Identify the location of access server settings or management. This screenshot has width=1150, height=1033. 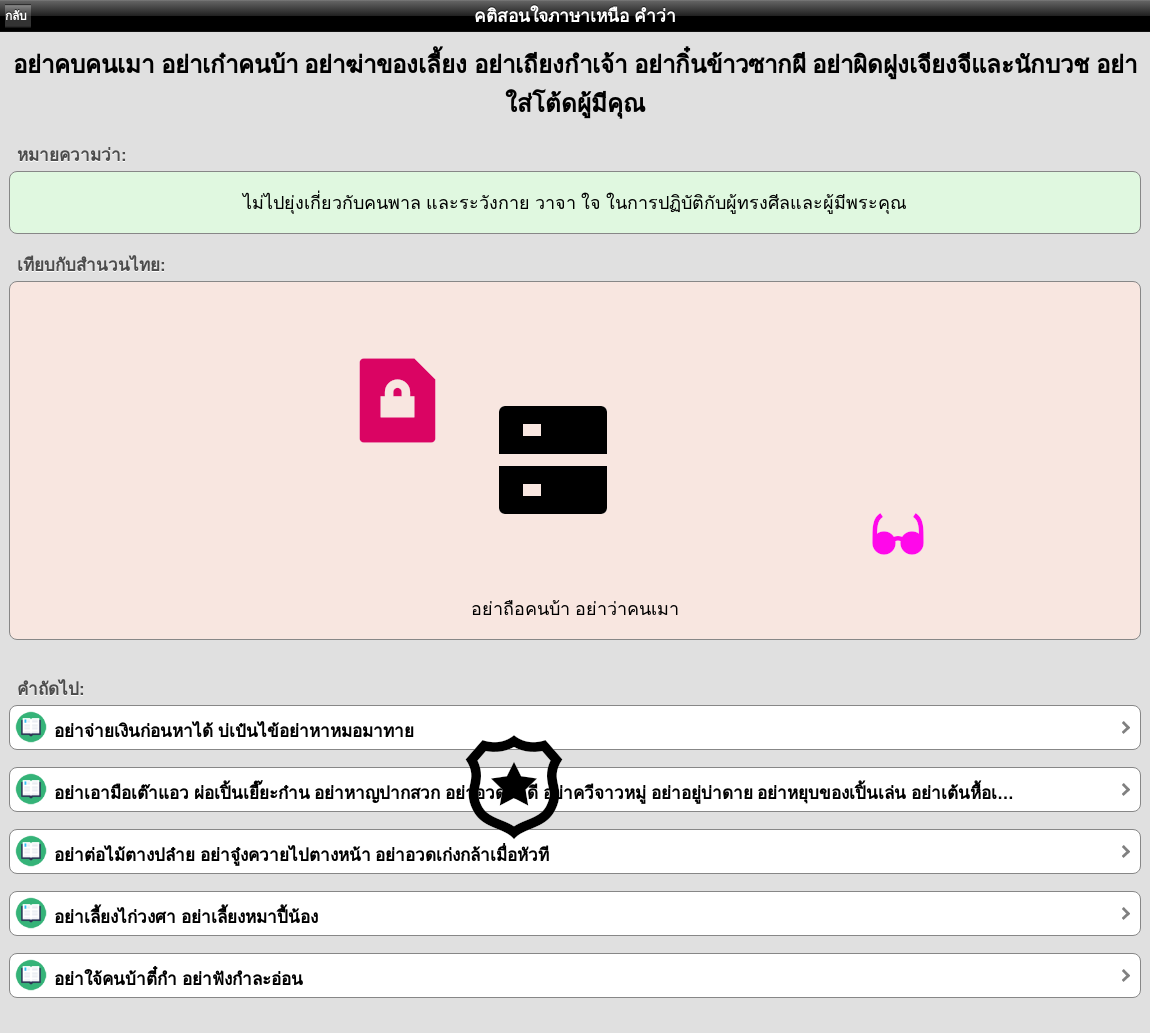
(553, 460).